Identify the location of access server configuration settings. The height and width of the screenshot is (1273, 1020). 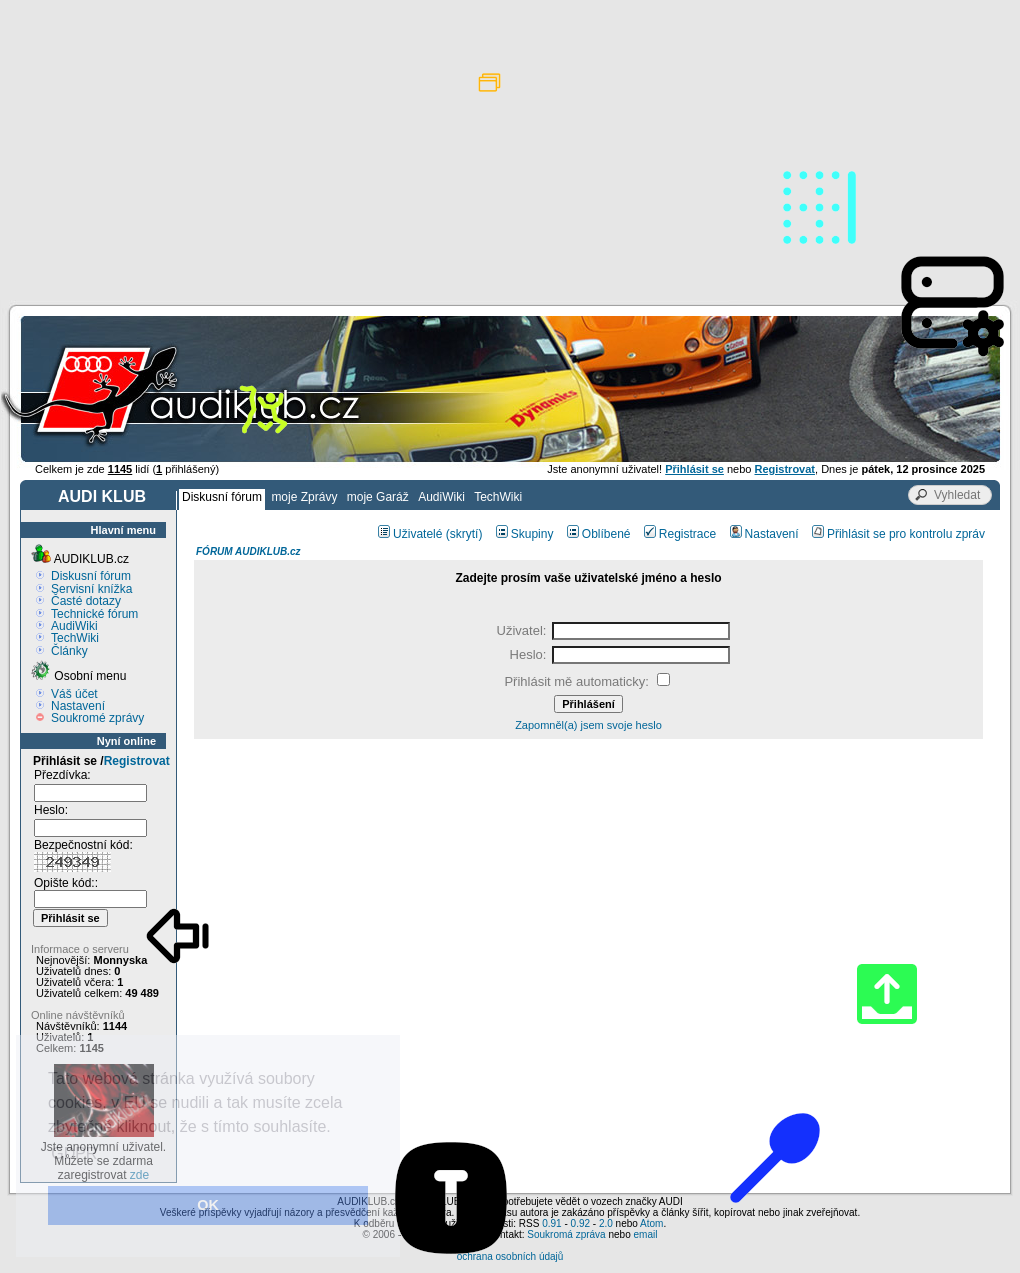
(952, 302).